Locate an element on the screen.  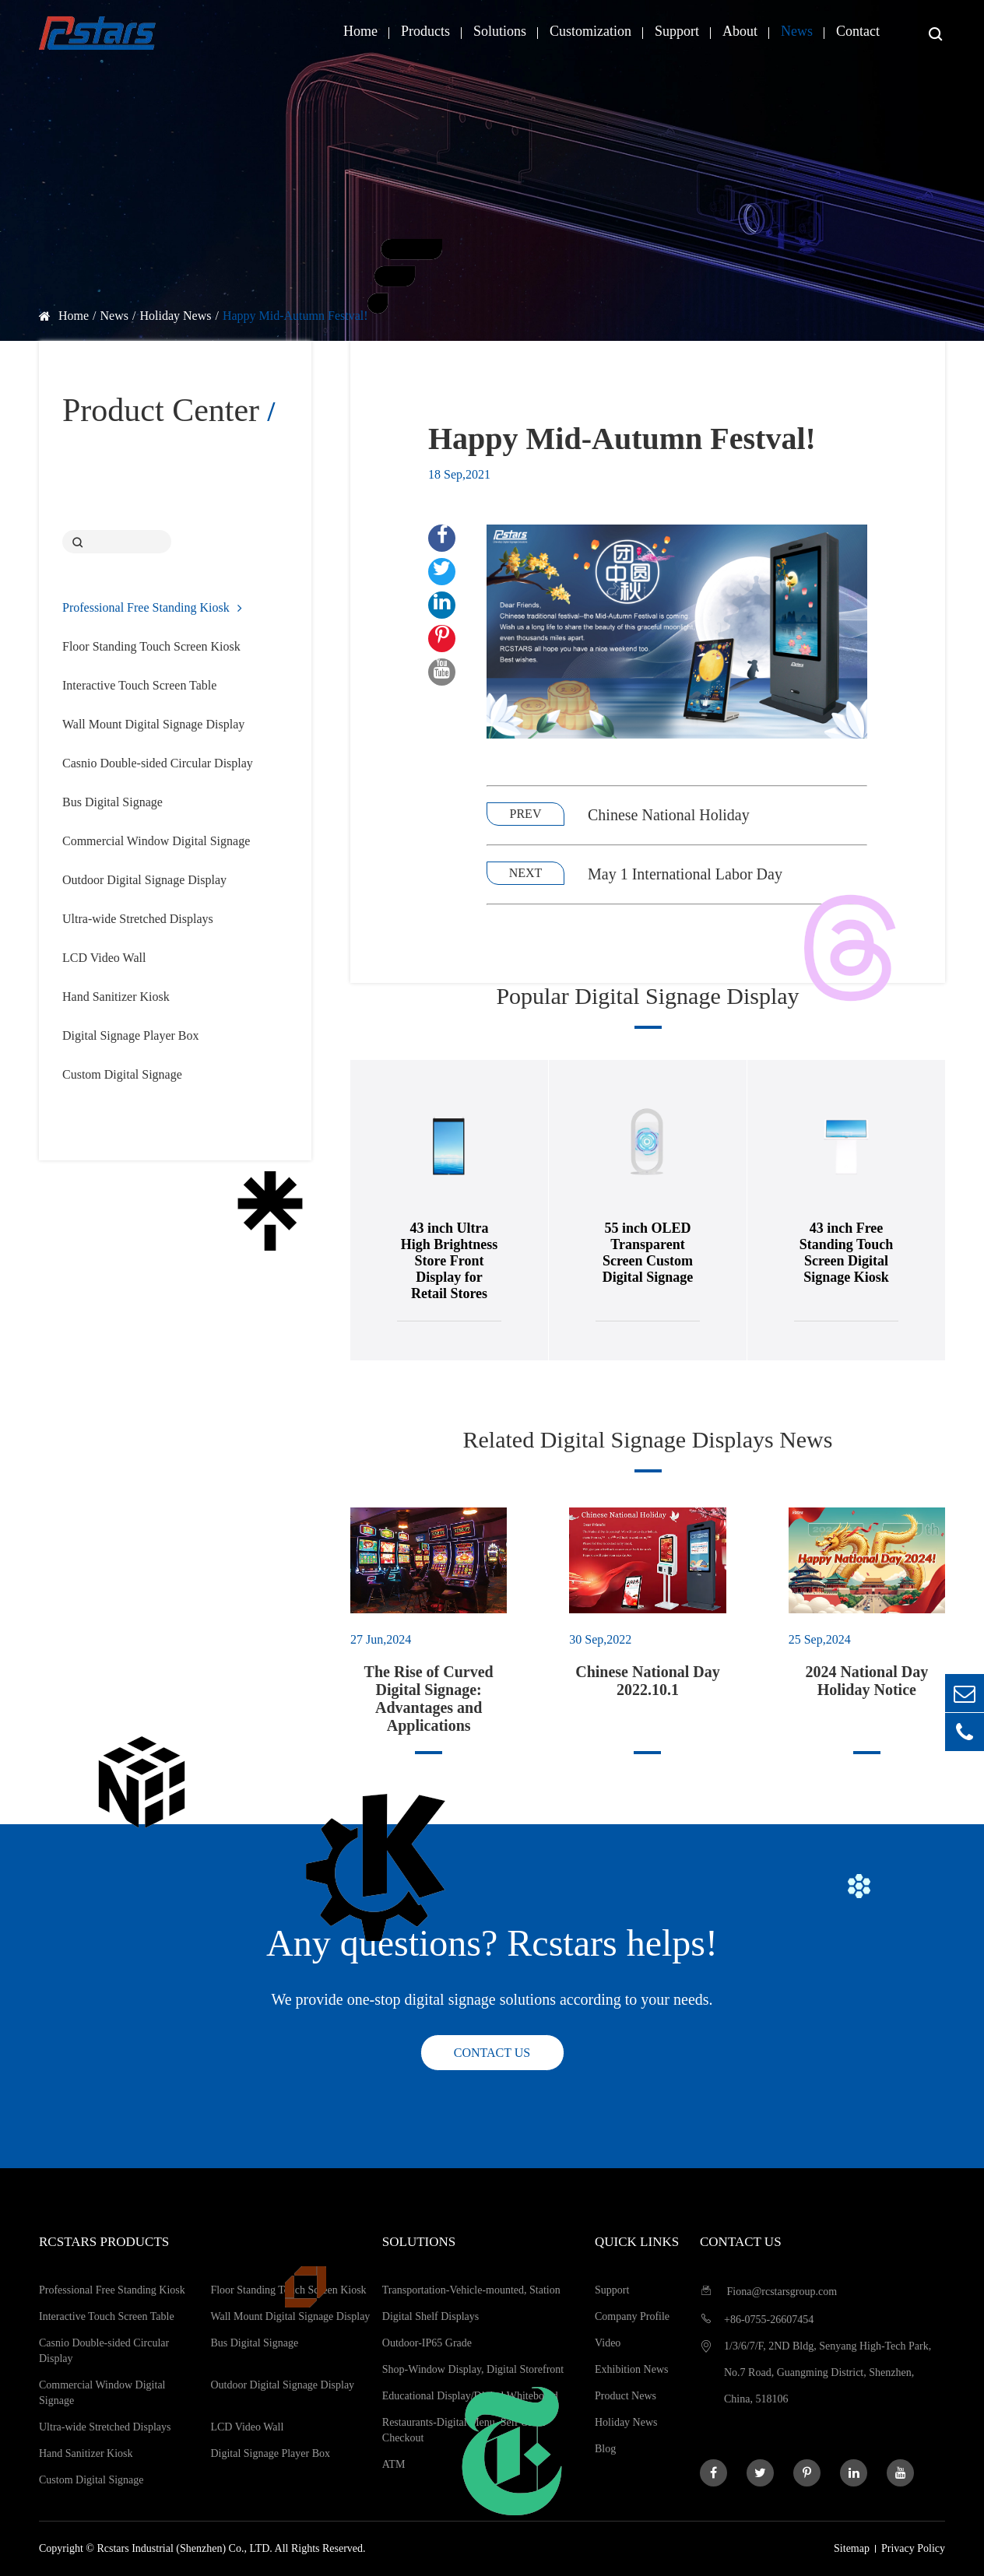
open KDE desktop environment settings is located at coordinates (375, 1867).